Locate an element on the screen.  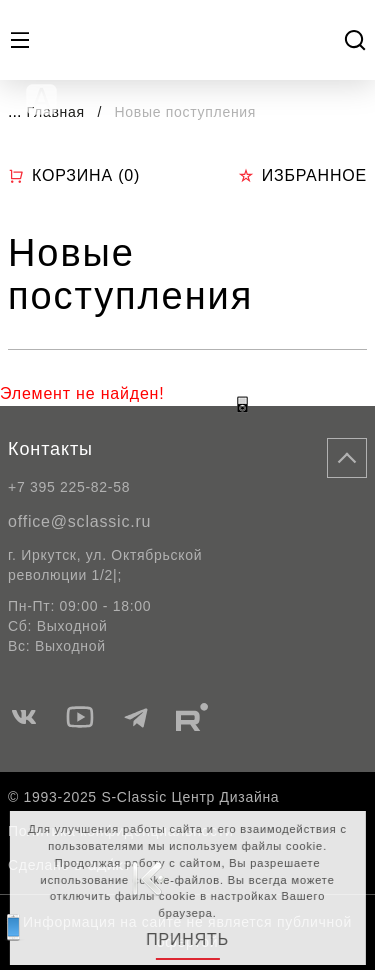
go to the first item in a list or sequence is located at coordinates (148, 879).